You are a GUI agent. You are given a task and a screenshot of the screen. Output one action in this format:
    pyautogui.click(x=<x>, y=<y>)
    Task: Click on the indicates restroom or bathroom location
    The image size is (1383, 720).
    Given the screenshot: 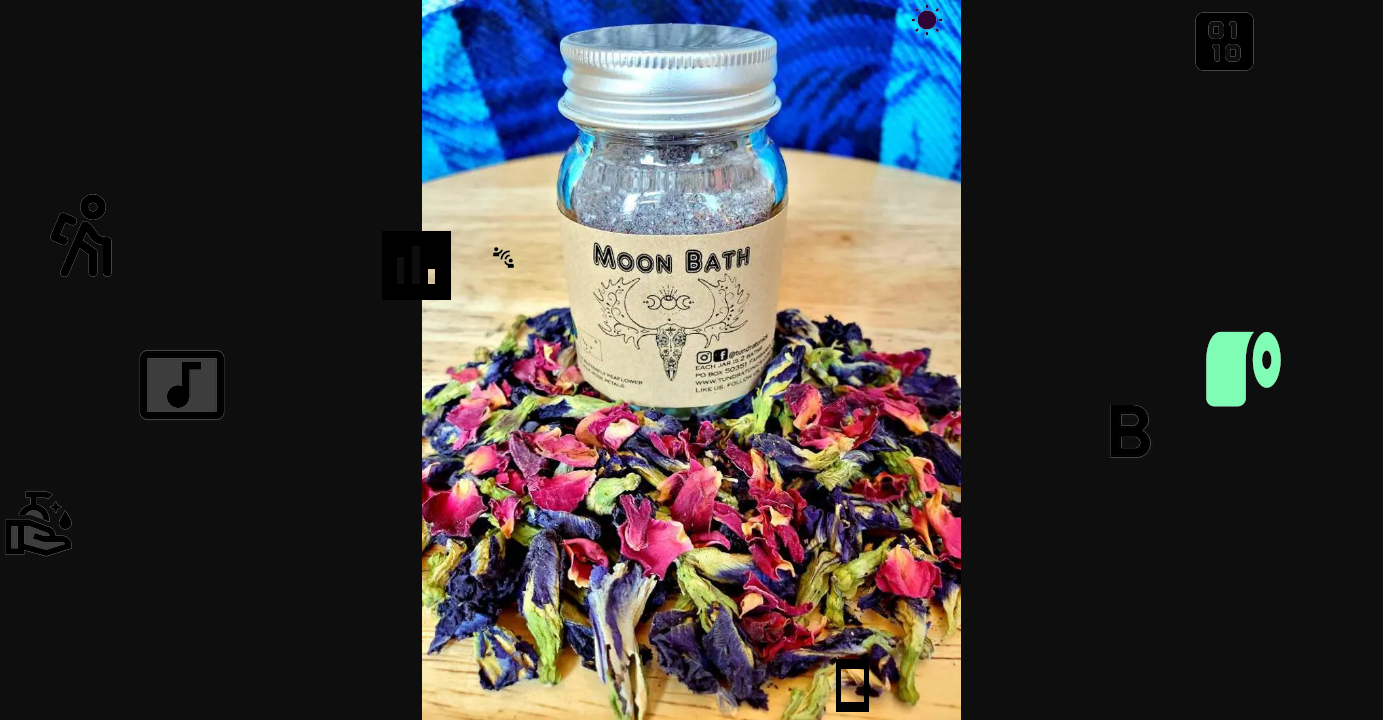 What is the action you would take?
    pyautogui.click(x=1243, y=364)
    